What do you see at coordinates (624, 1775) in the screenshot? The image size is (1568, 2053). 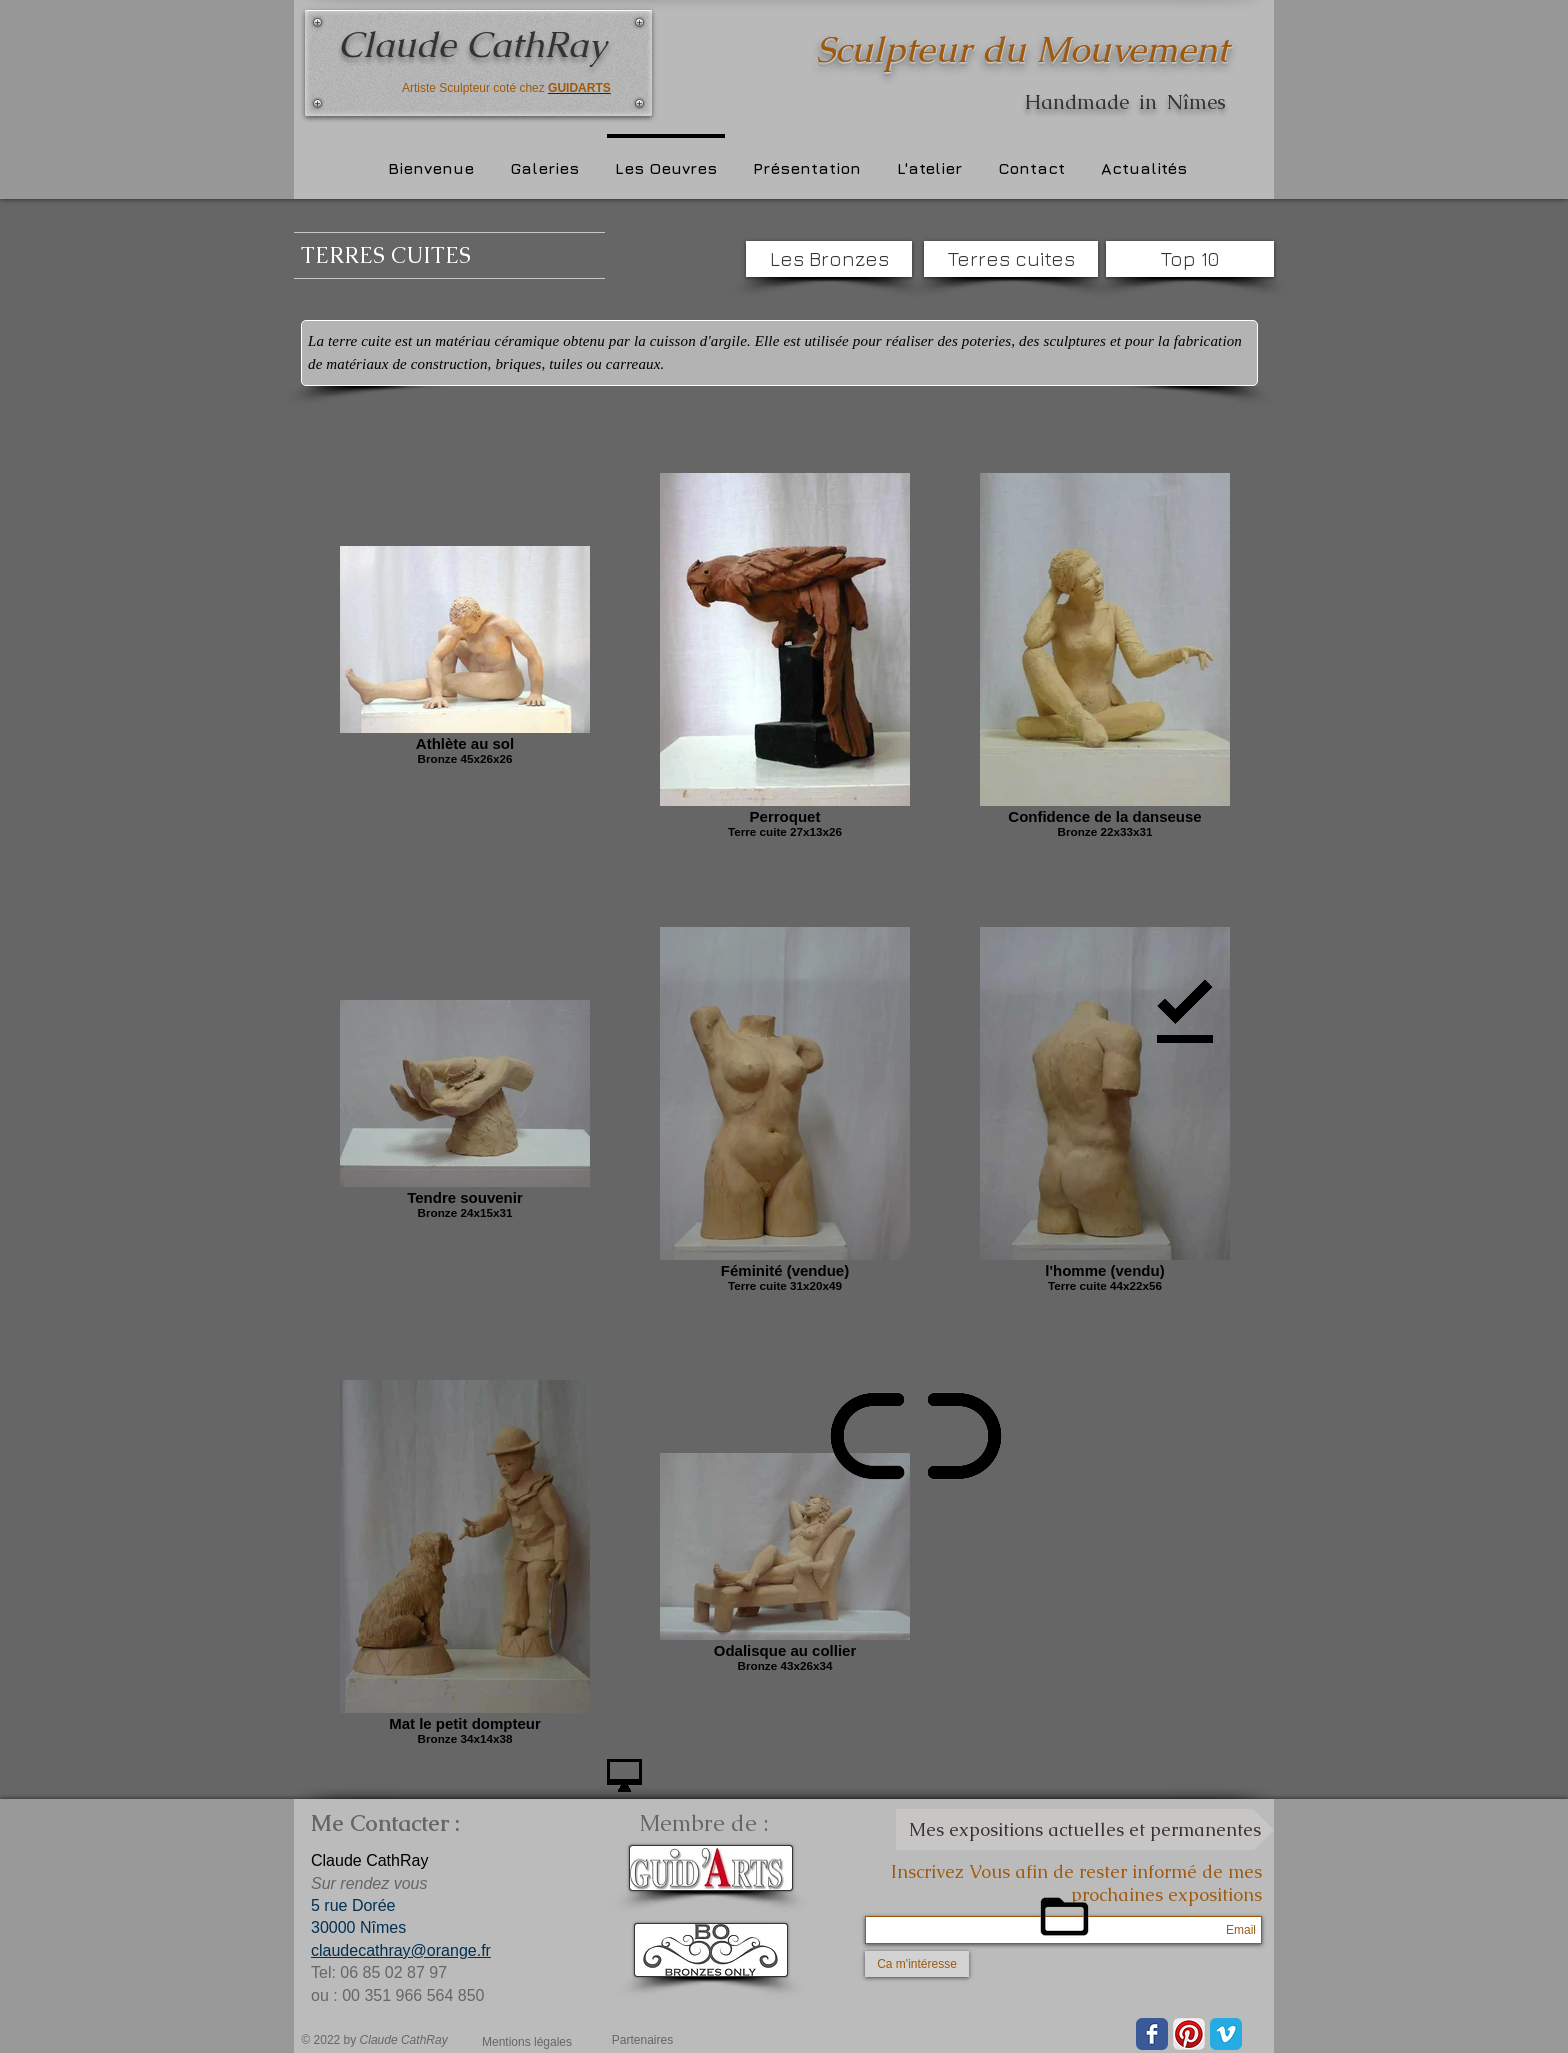 I see `view on desktop display` at bounding box center [624, 1775].